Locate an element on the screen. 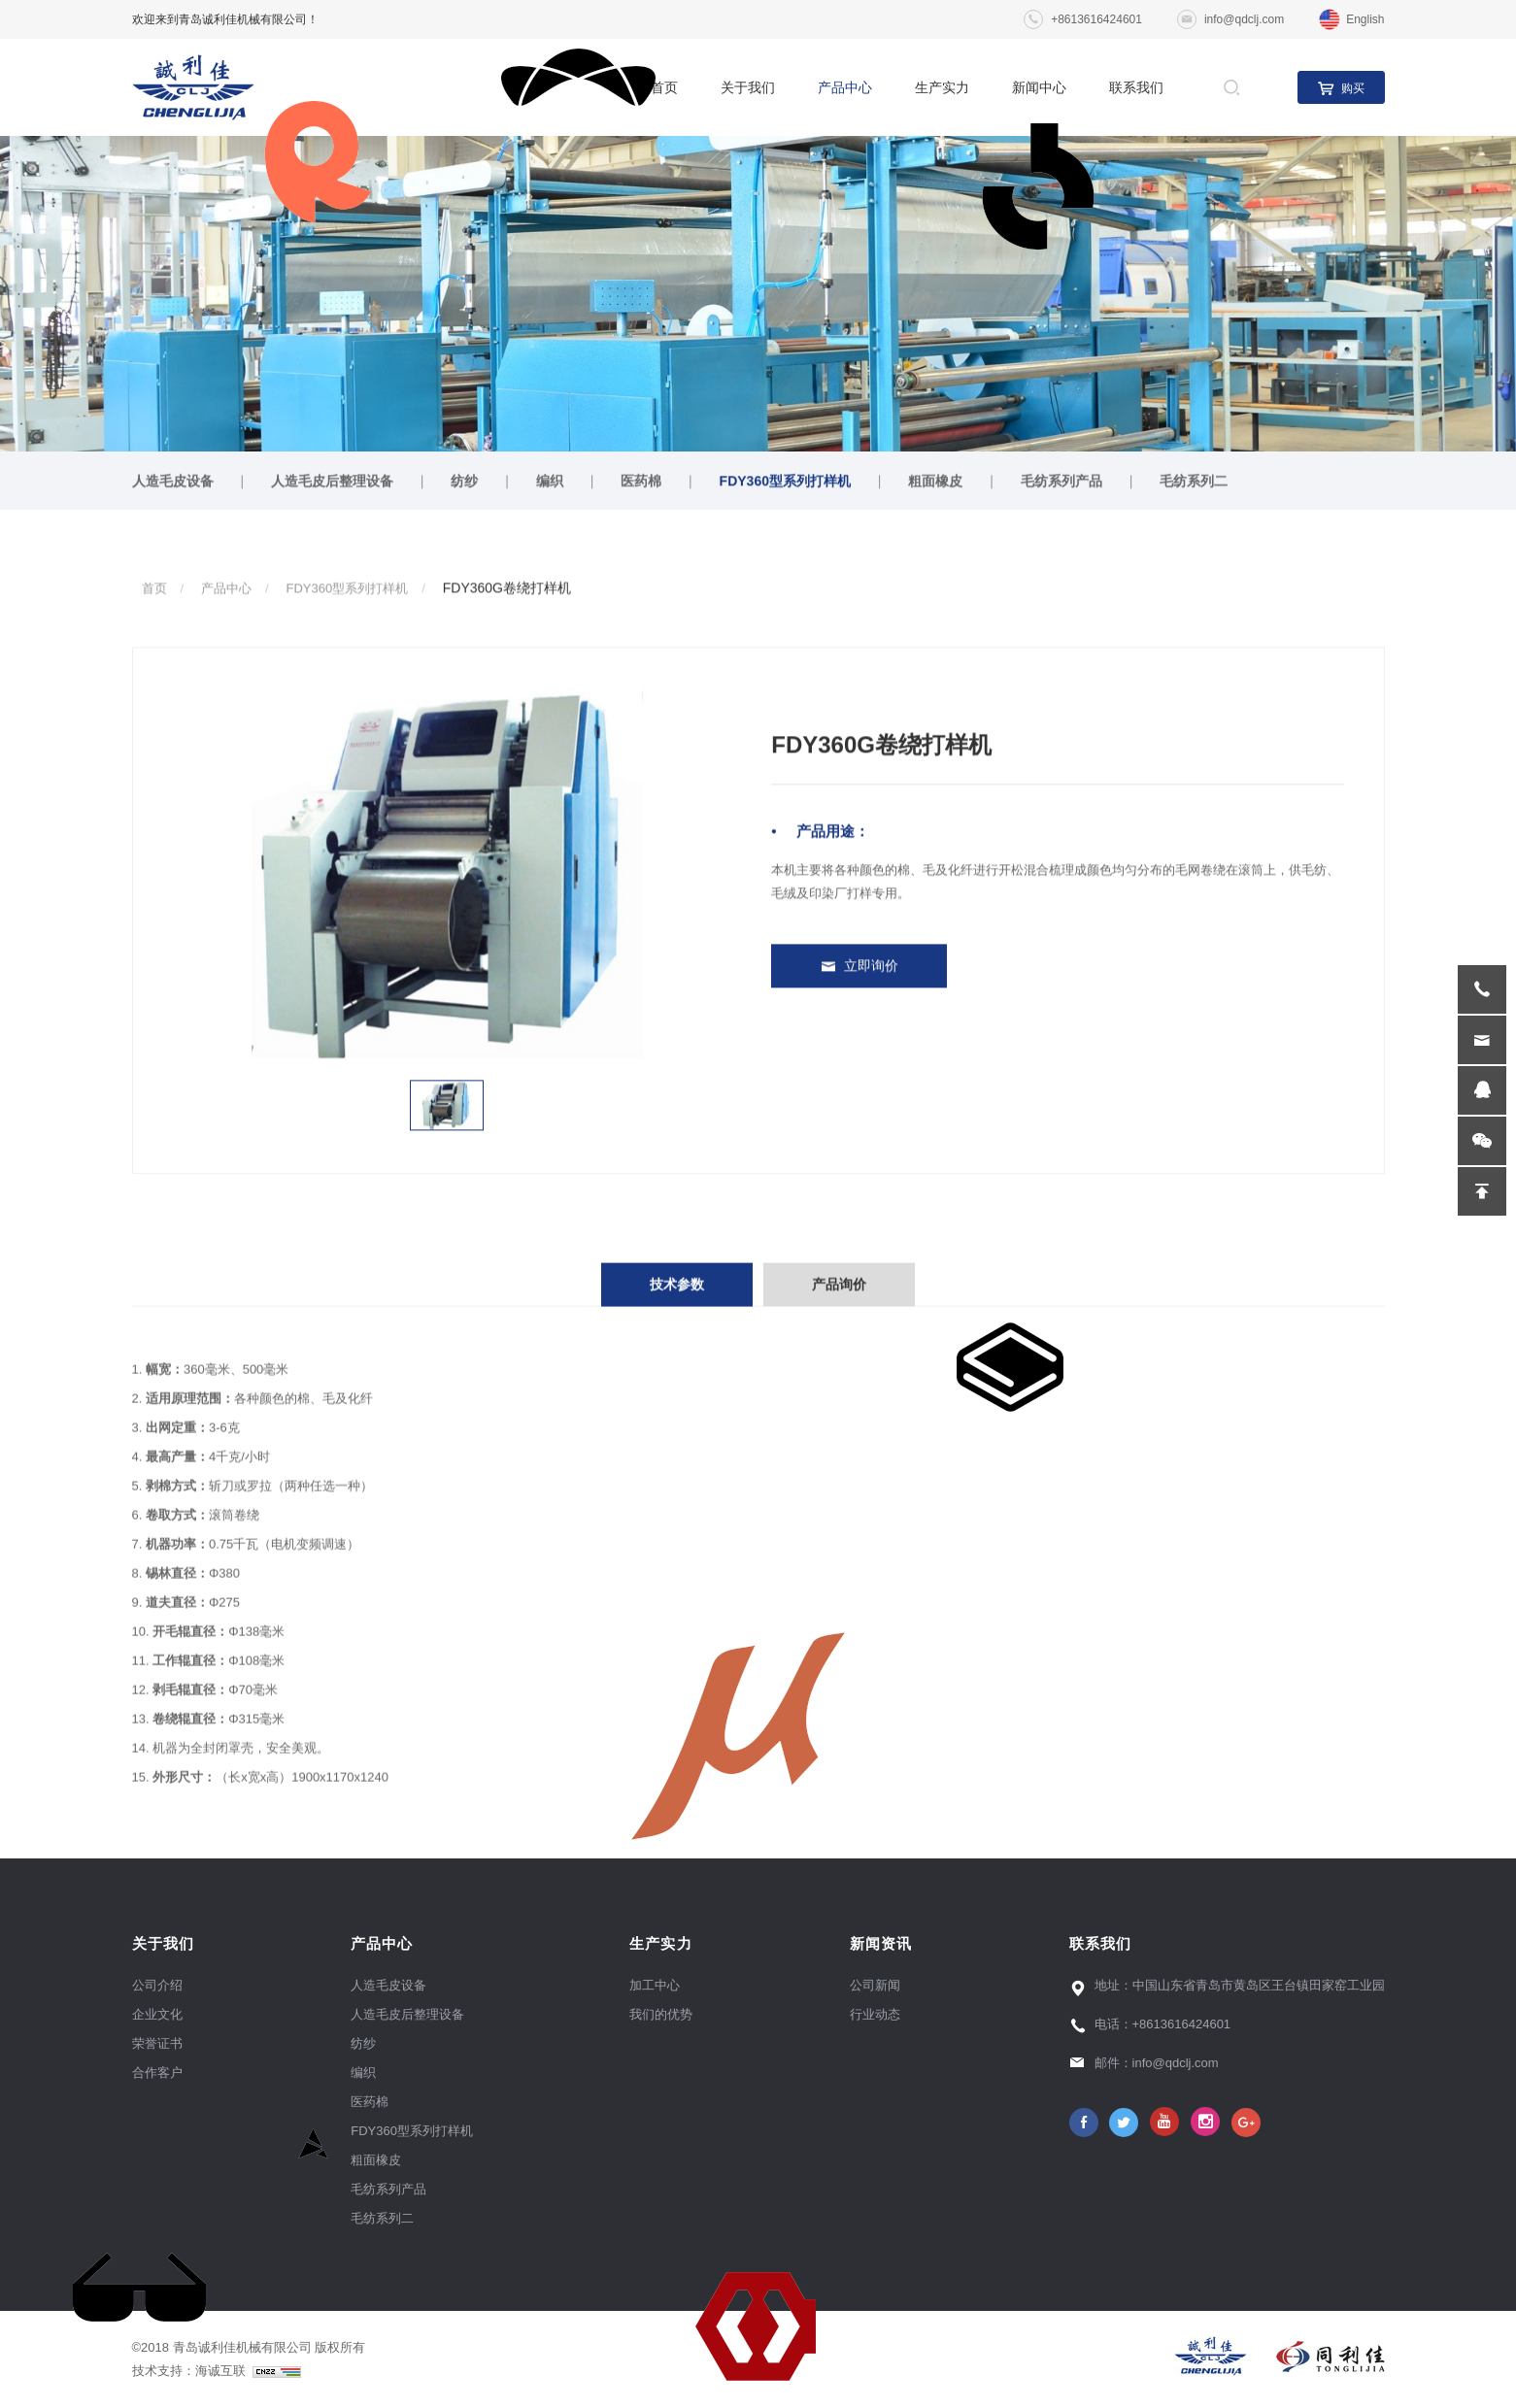 This screenshot has height=2408, width=1516. keycloak identity and access management platform is located at coordinates (756, 2326).